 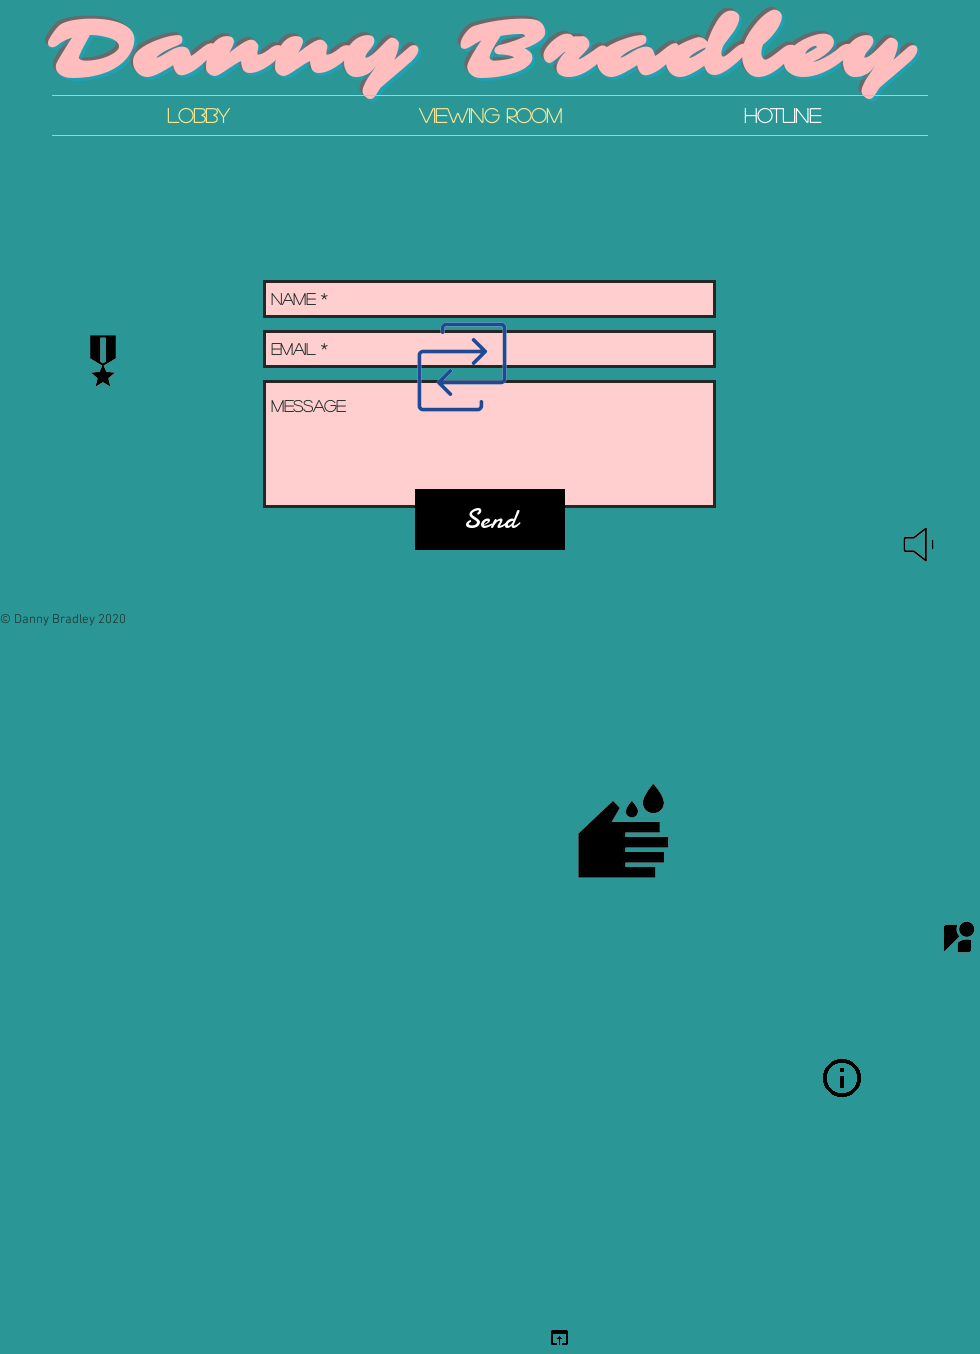 I want to click on wash your hands, so click(x=625, y=830).